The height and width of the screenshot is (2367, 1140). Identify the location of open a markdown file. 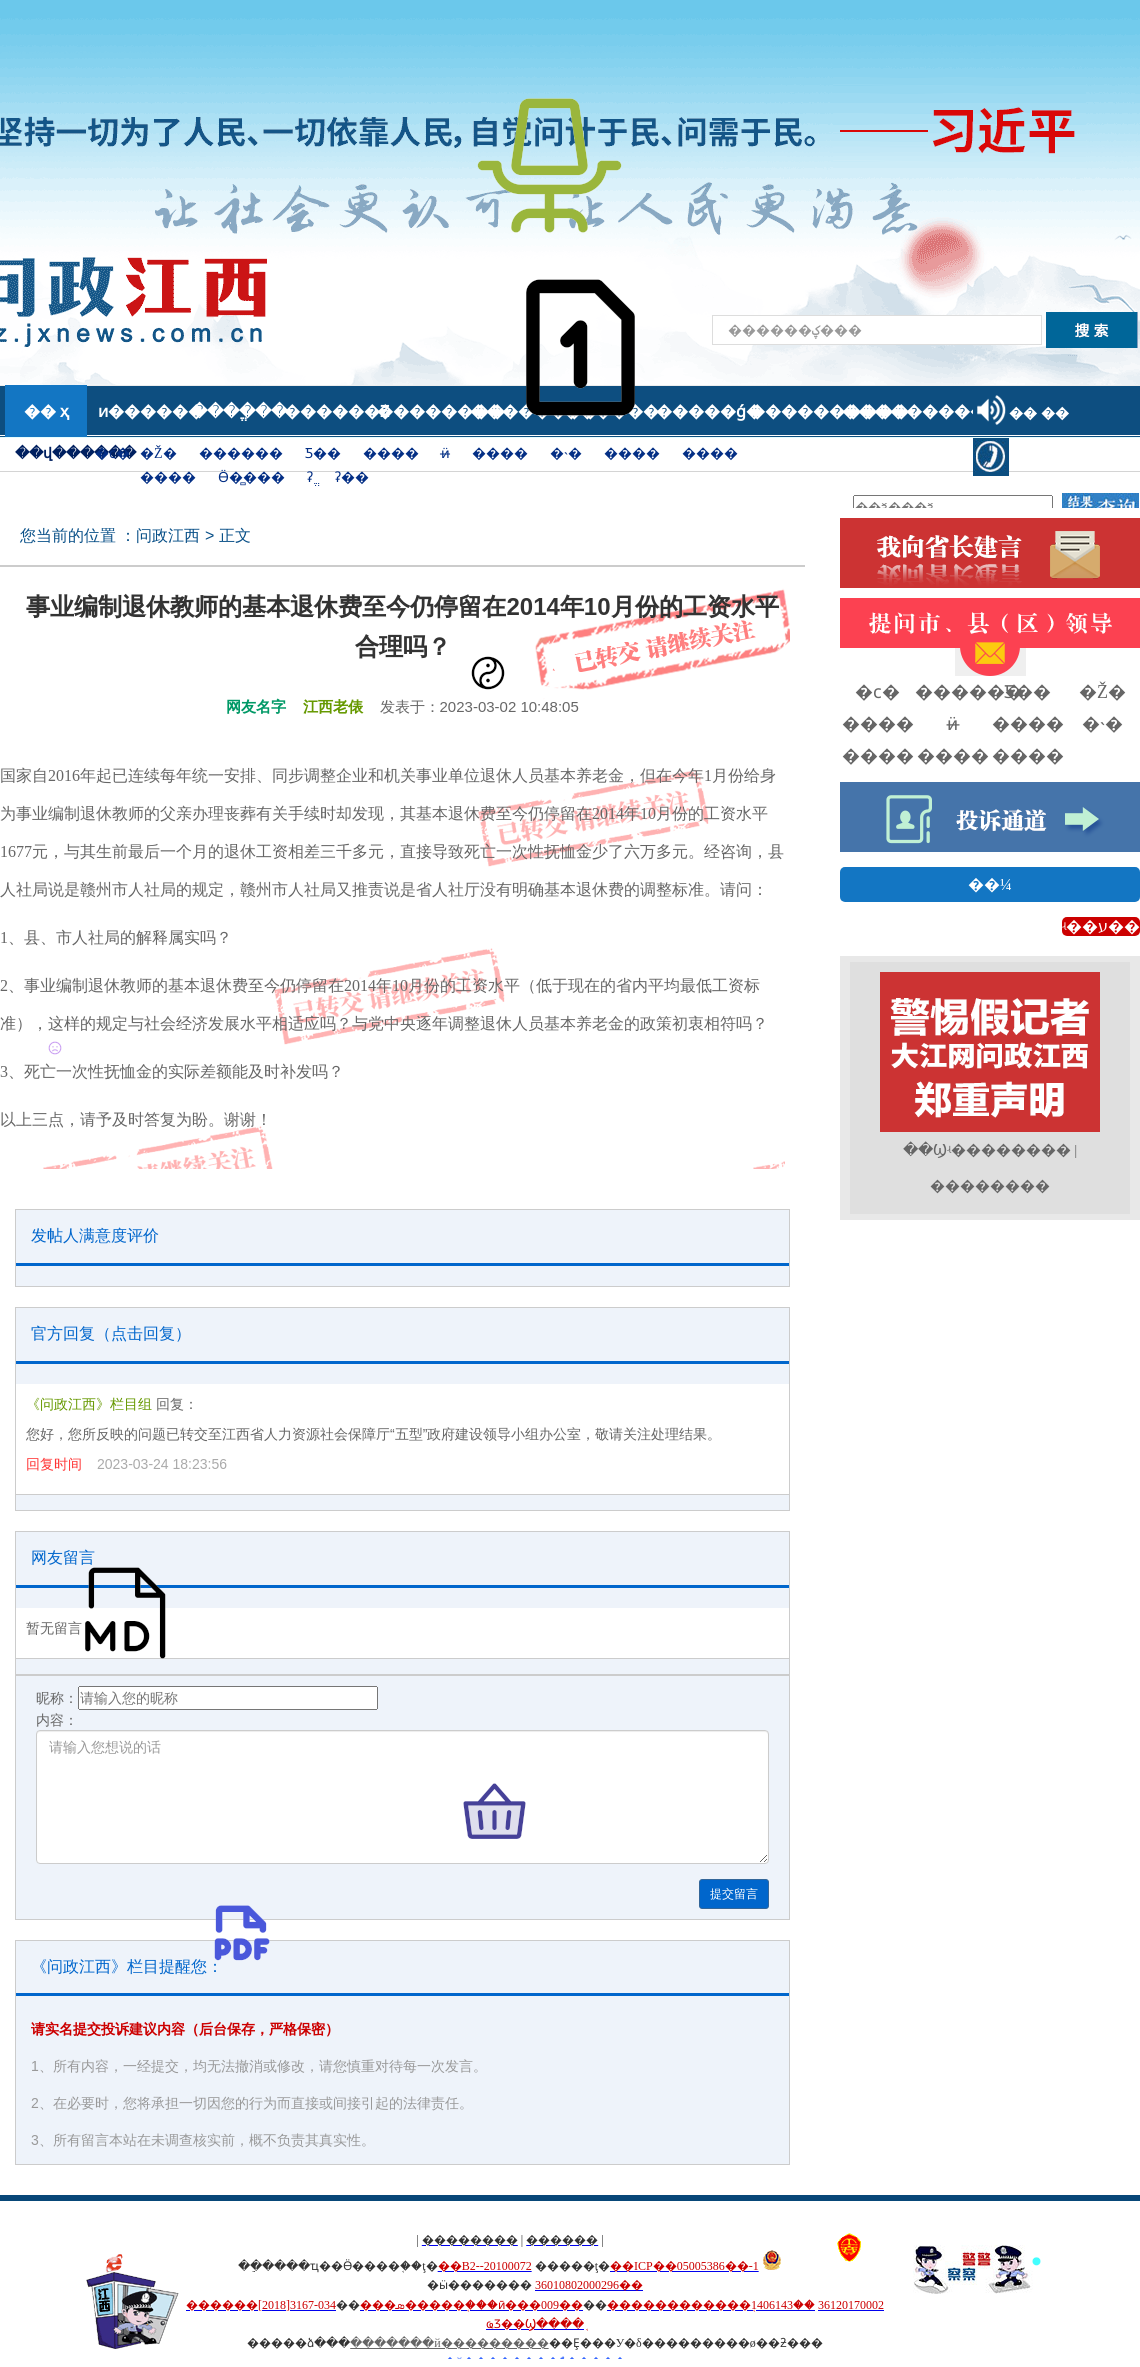
(127, 1613).